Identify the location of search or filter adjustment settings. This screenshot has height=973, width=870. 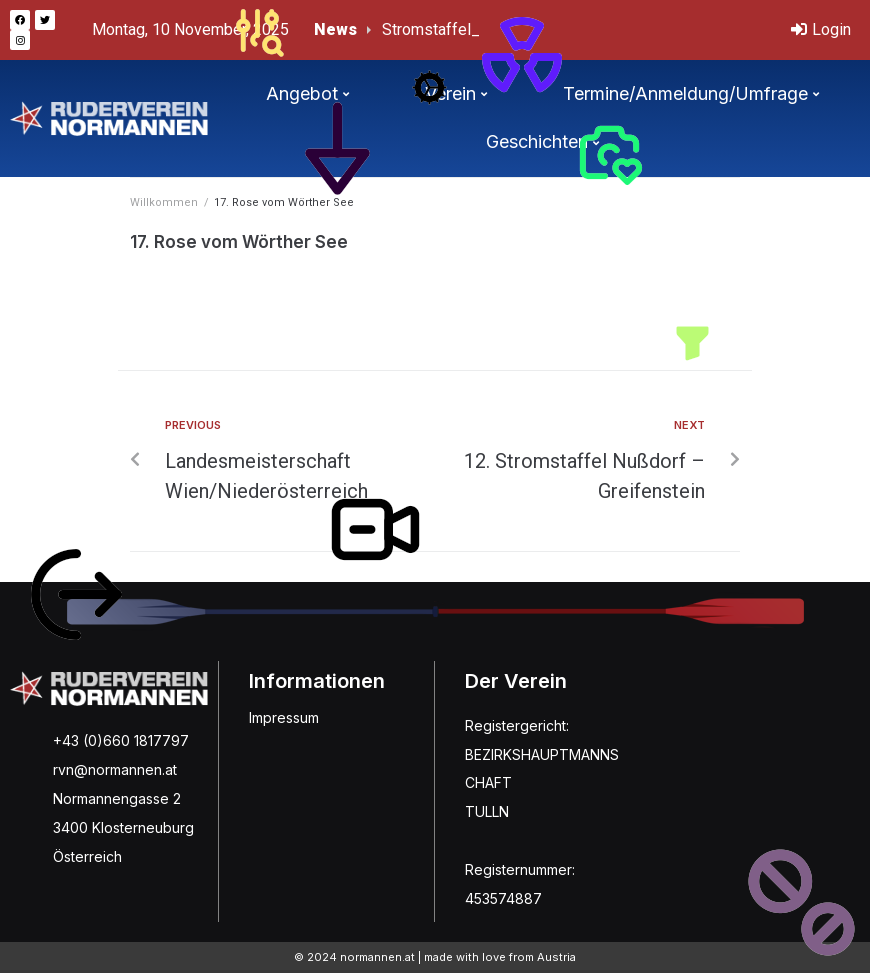
(257, 30).